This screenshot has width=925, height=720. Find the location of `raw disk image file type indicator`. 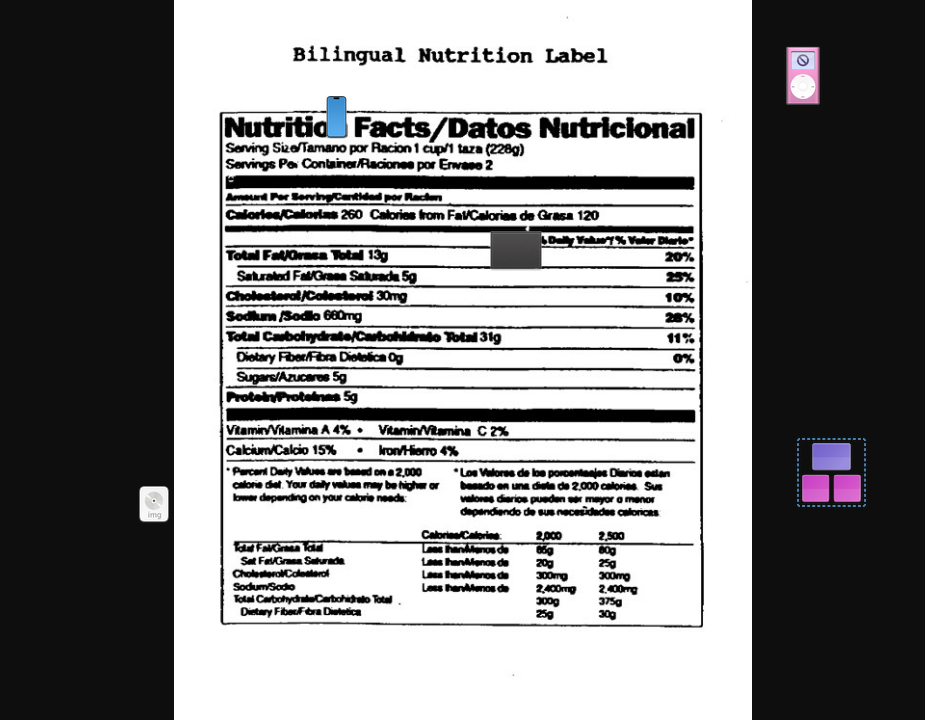

raw disk image file type indicator is located at coordinates (154, 504).